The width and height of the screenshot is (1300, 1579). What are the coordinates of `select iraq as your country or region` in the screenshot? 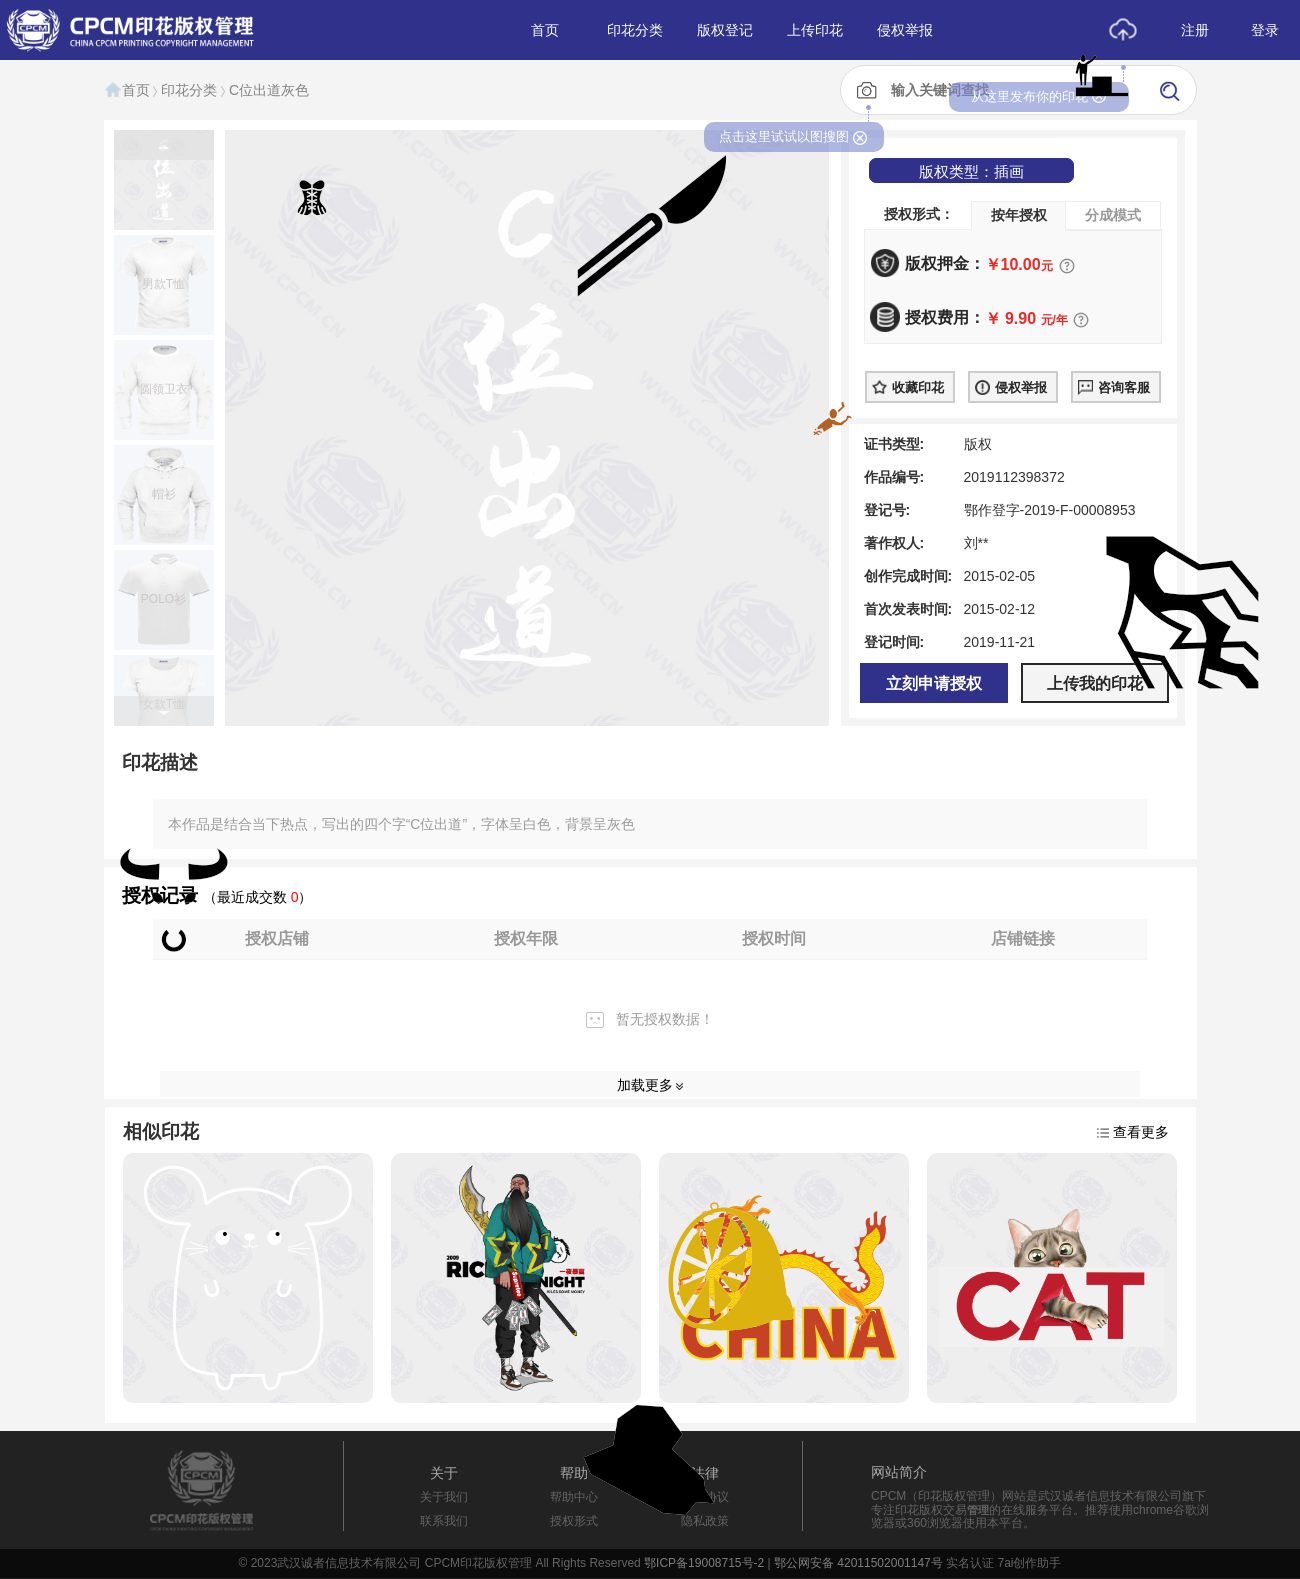 It's located at (649, 1460).